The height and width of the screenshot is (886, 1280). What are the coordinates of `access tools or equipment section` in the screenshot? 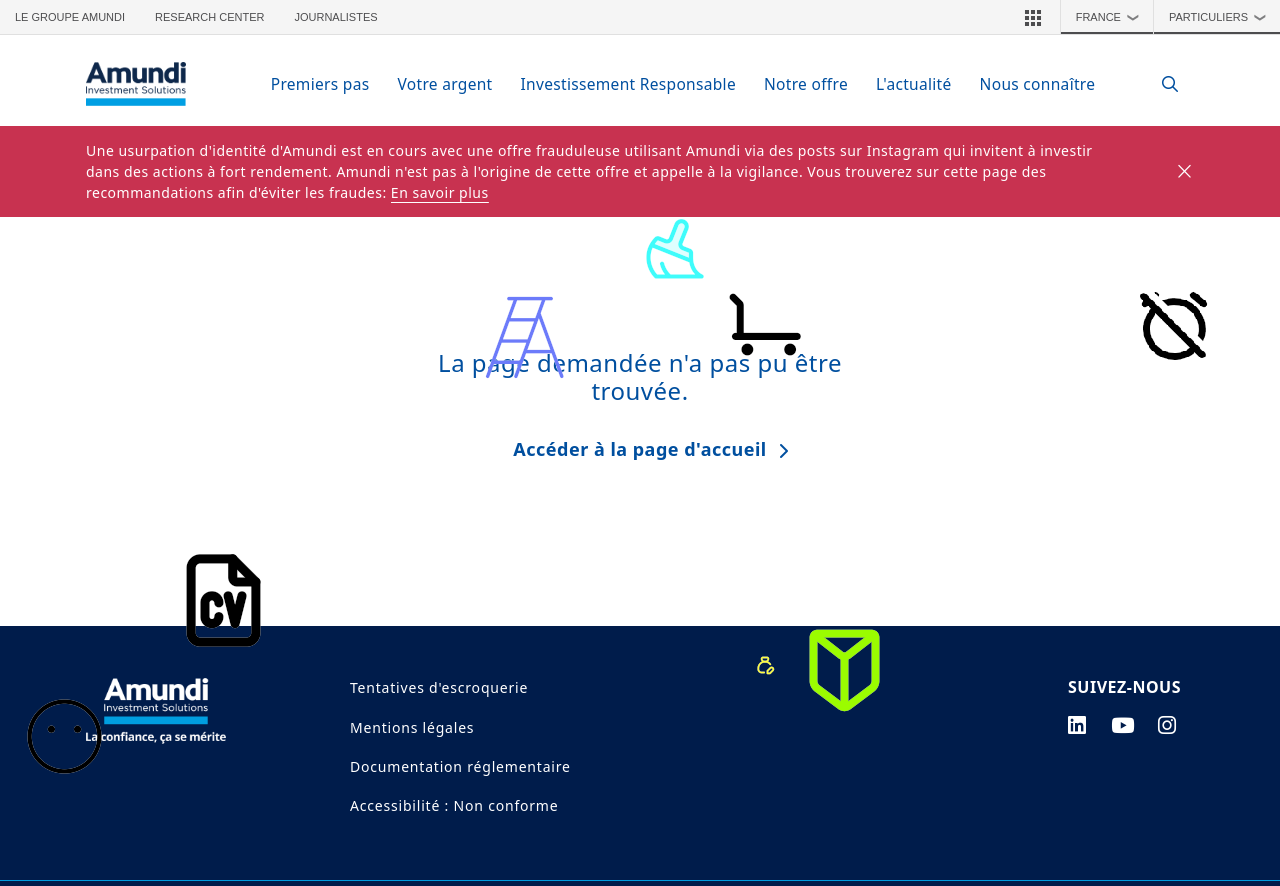 It's located at (526, 337).